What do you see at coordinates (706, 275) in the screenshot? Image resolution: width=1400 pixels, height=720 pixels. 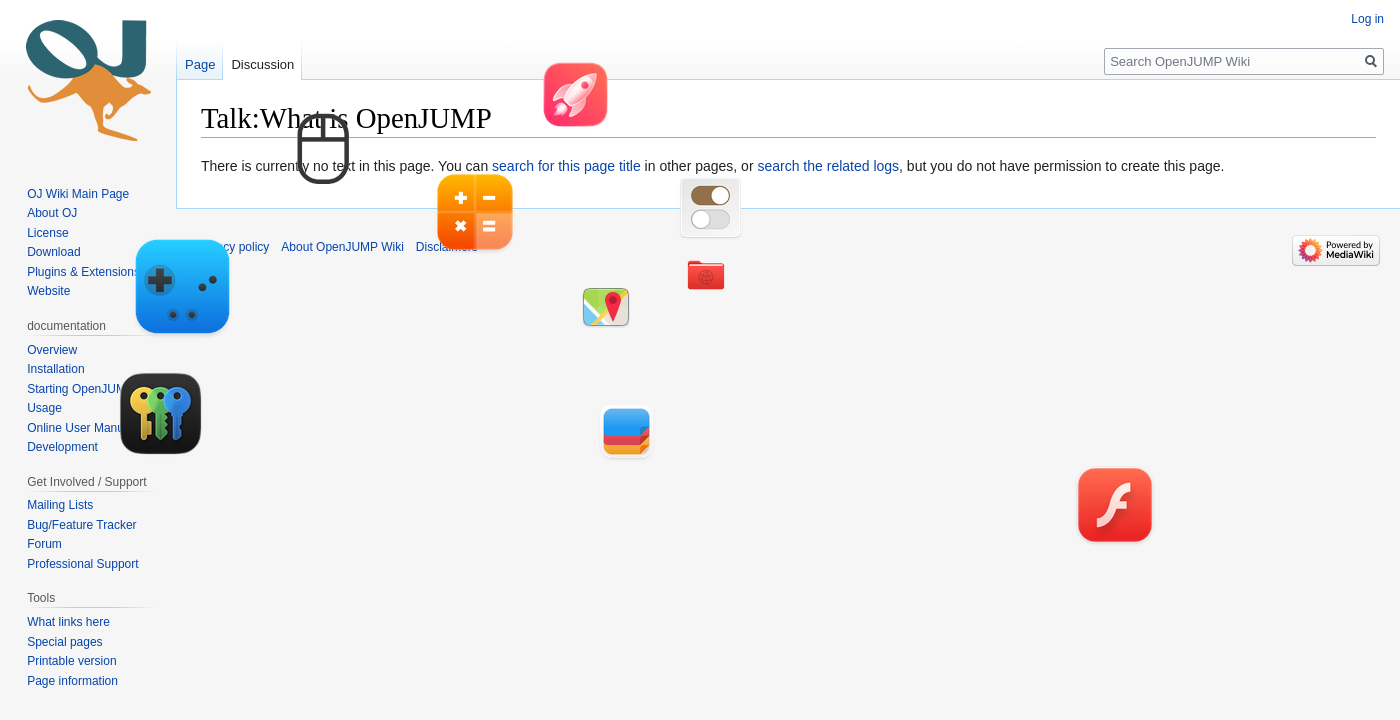 I see `folder containing html or web files` at bounding box center [706, 275].